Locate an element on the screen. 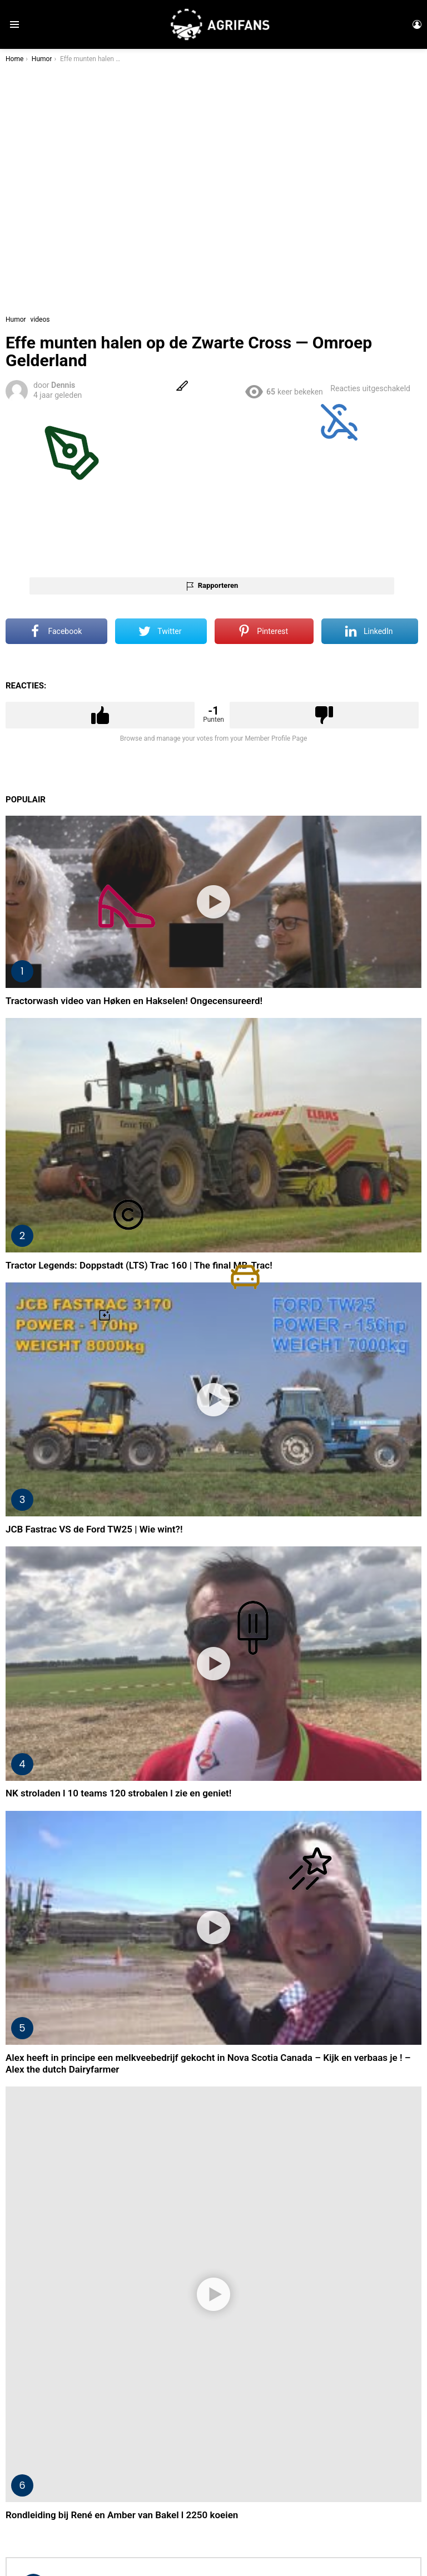 Image resolution: width=427 pixels, height=2576 pixels. indicates summer or seasonal content is located at coordinates (253, 1627).